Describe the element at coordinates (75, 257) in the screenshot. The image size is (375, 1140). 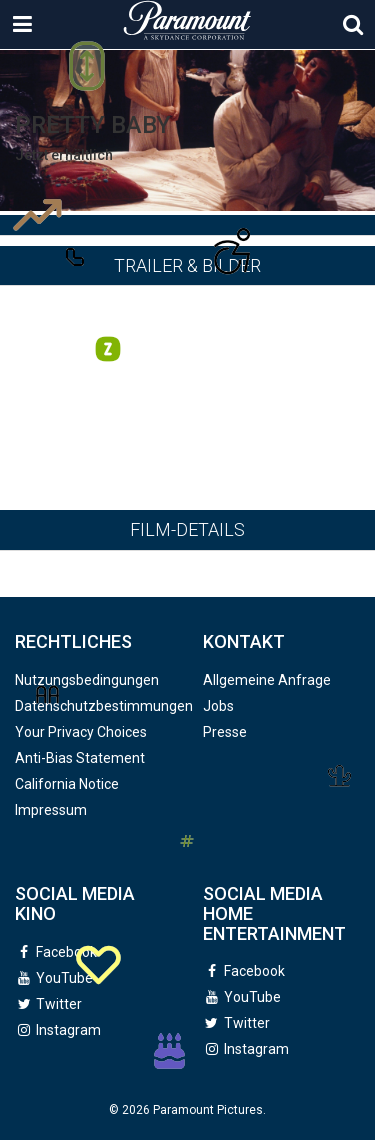
I see `set corner style to bevel join` at that location.